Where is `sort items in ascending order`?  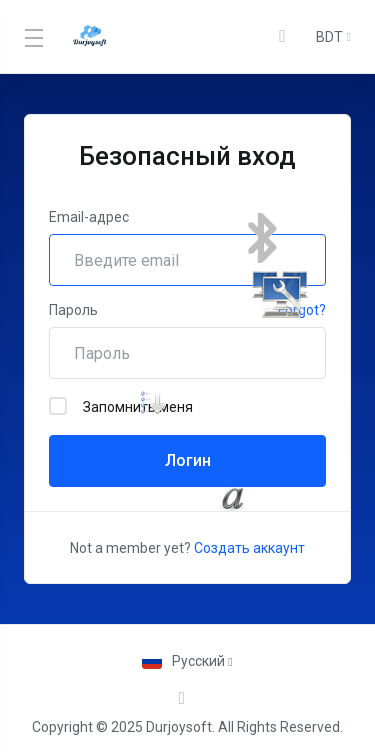
sort items in ascending order is located at coordinates (154, 403).